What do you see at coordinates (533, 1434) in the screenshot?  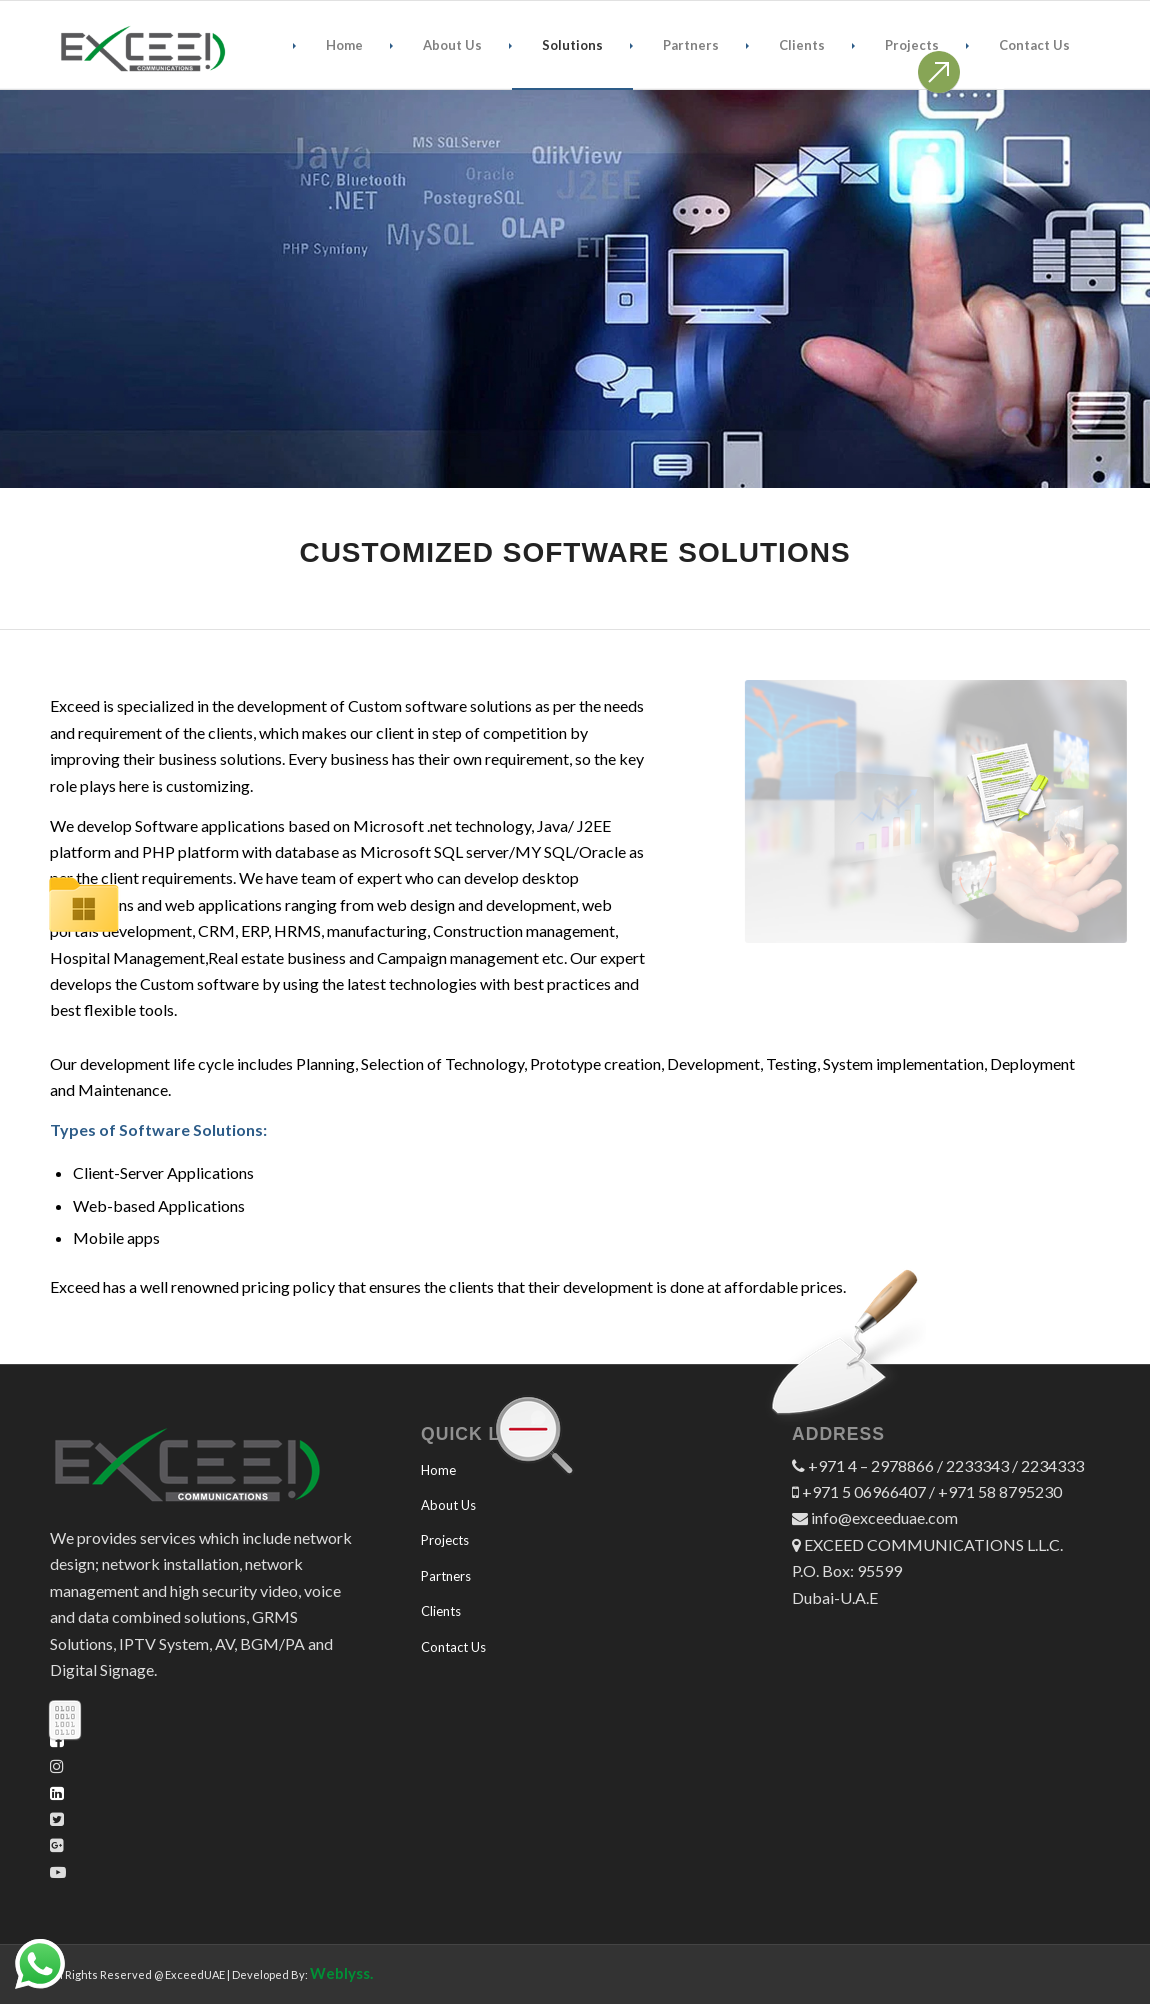 I see `zoom out to see more content` at bounding box center [533, 1434].